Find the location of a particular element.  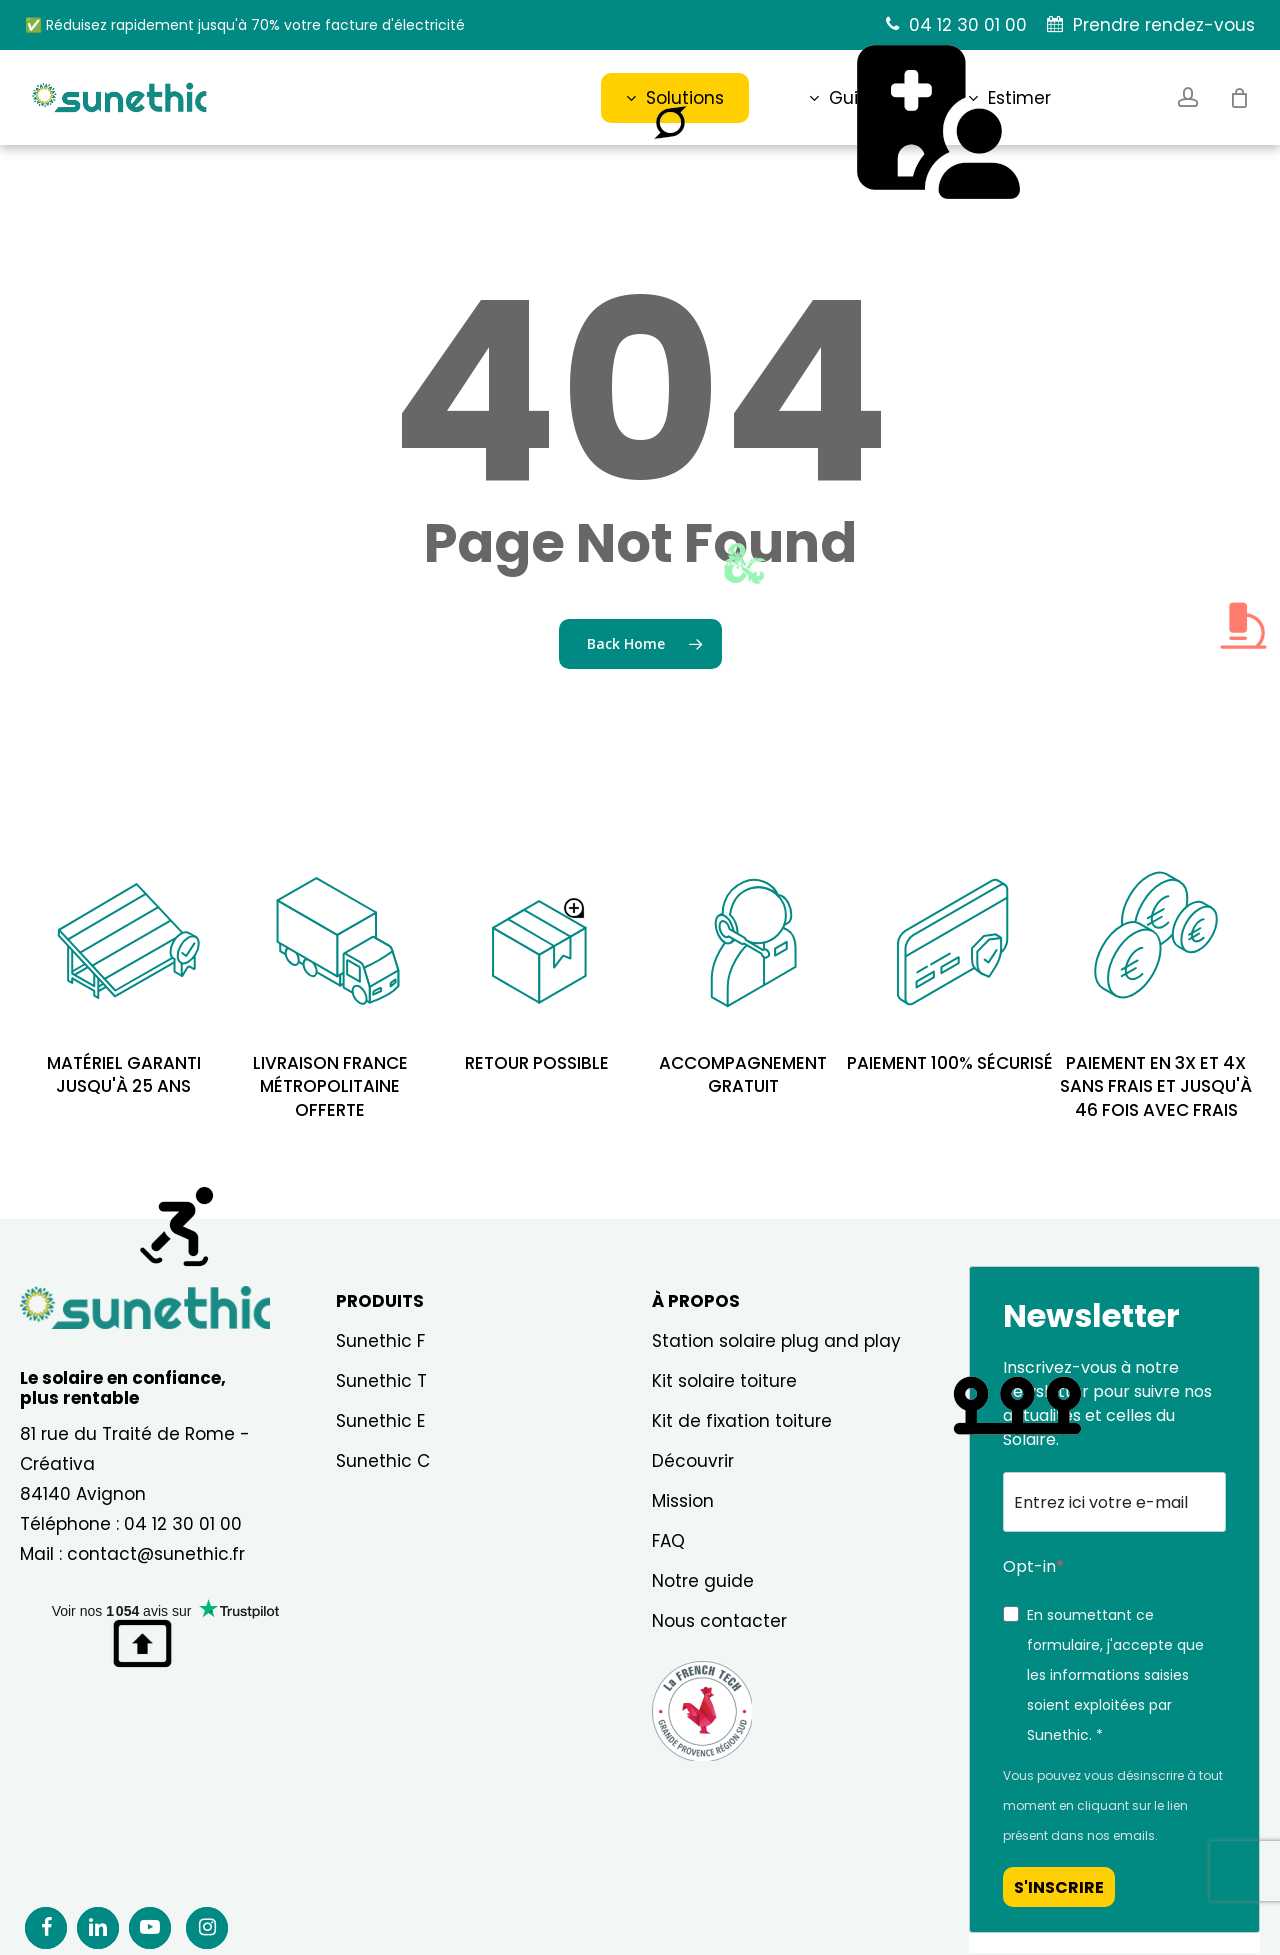

zoom in on image is located at coordinates (574, 908).